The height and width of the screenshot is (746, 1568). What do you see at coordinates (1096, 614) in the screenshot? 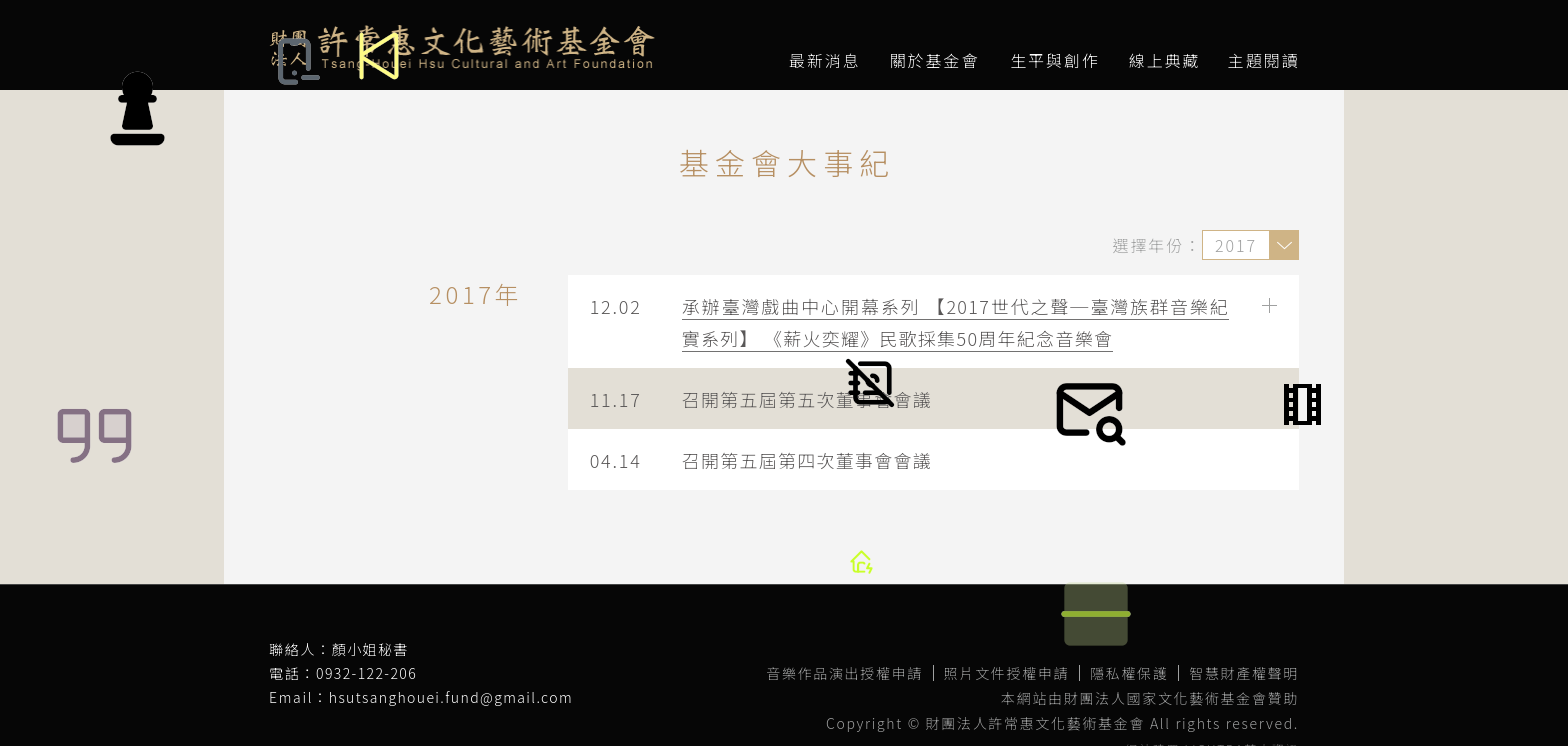
I see `decrease quantity or value` at bounding box center [1096, 614].